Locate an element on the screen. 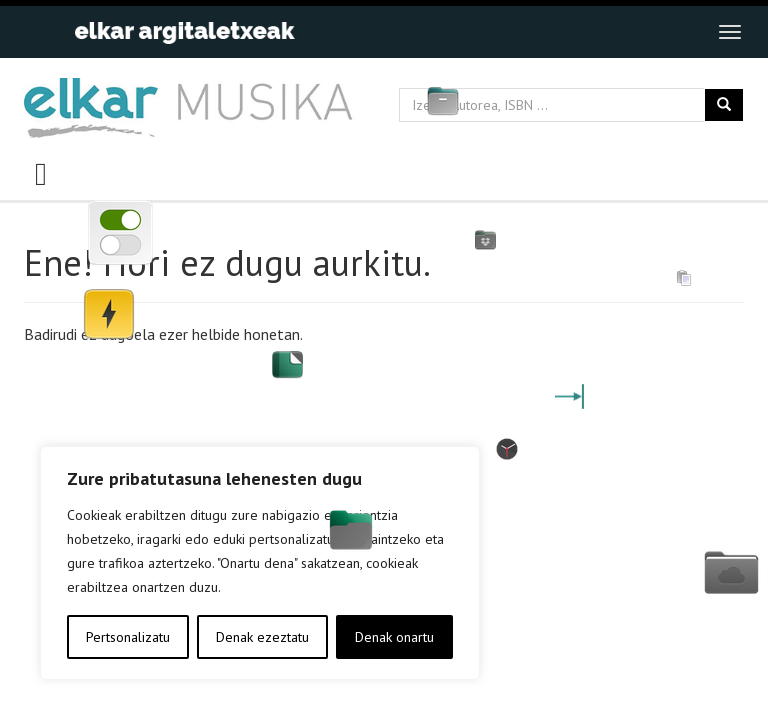 This screenshot has height=720, width=768. access cloud-synced files and folders is located at coordinates (731, 572).